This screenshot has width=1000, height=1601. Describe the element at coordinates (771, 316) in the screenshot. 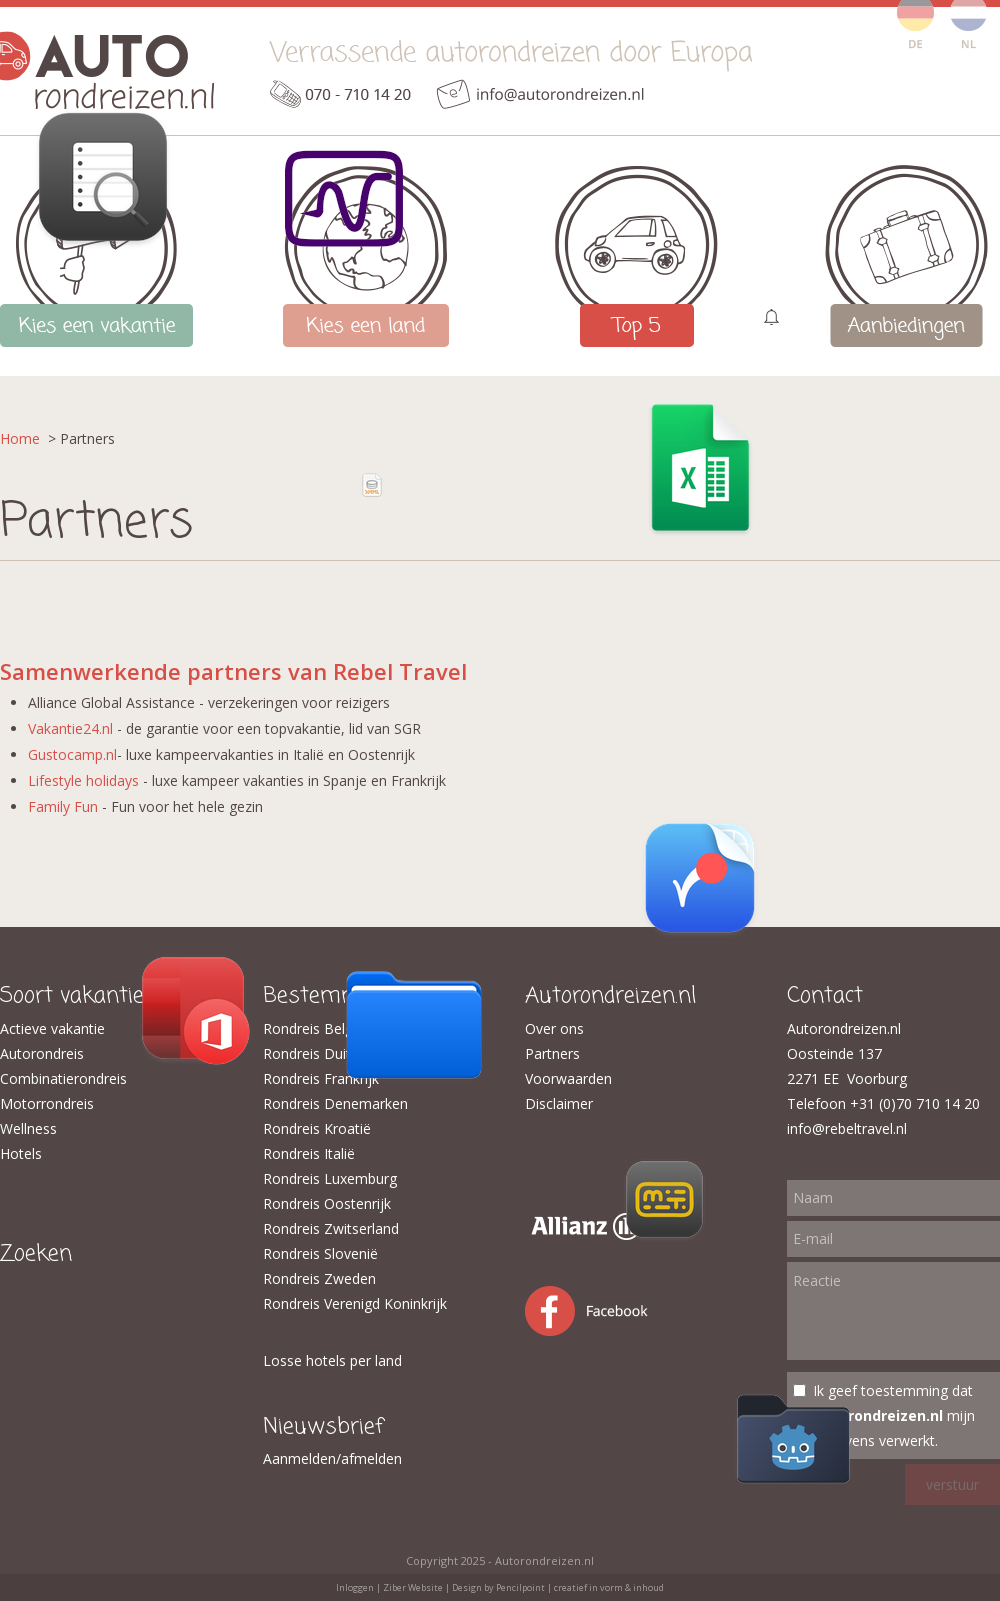

I see `access notification settings` at that location.